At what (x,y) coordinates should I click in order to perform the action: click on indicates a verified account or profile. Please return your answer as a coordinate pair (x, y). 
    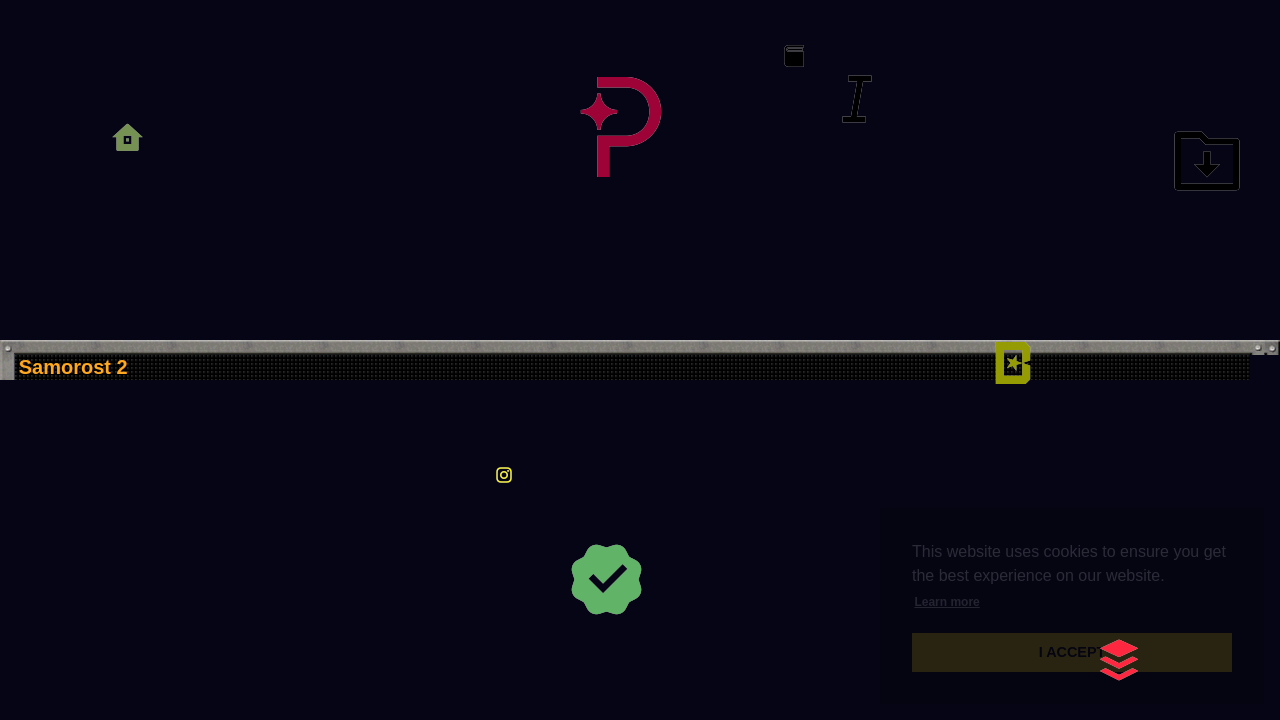
    Looking at the image, I should click on (606, 579).